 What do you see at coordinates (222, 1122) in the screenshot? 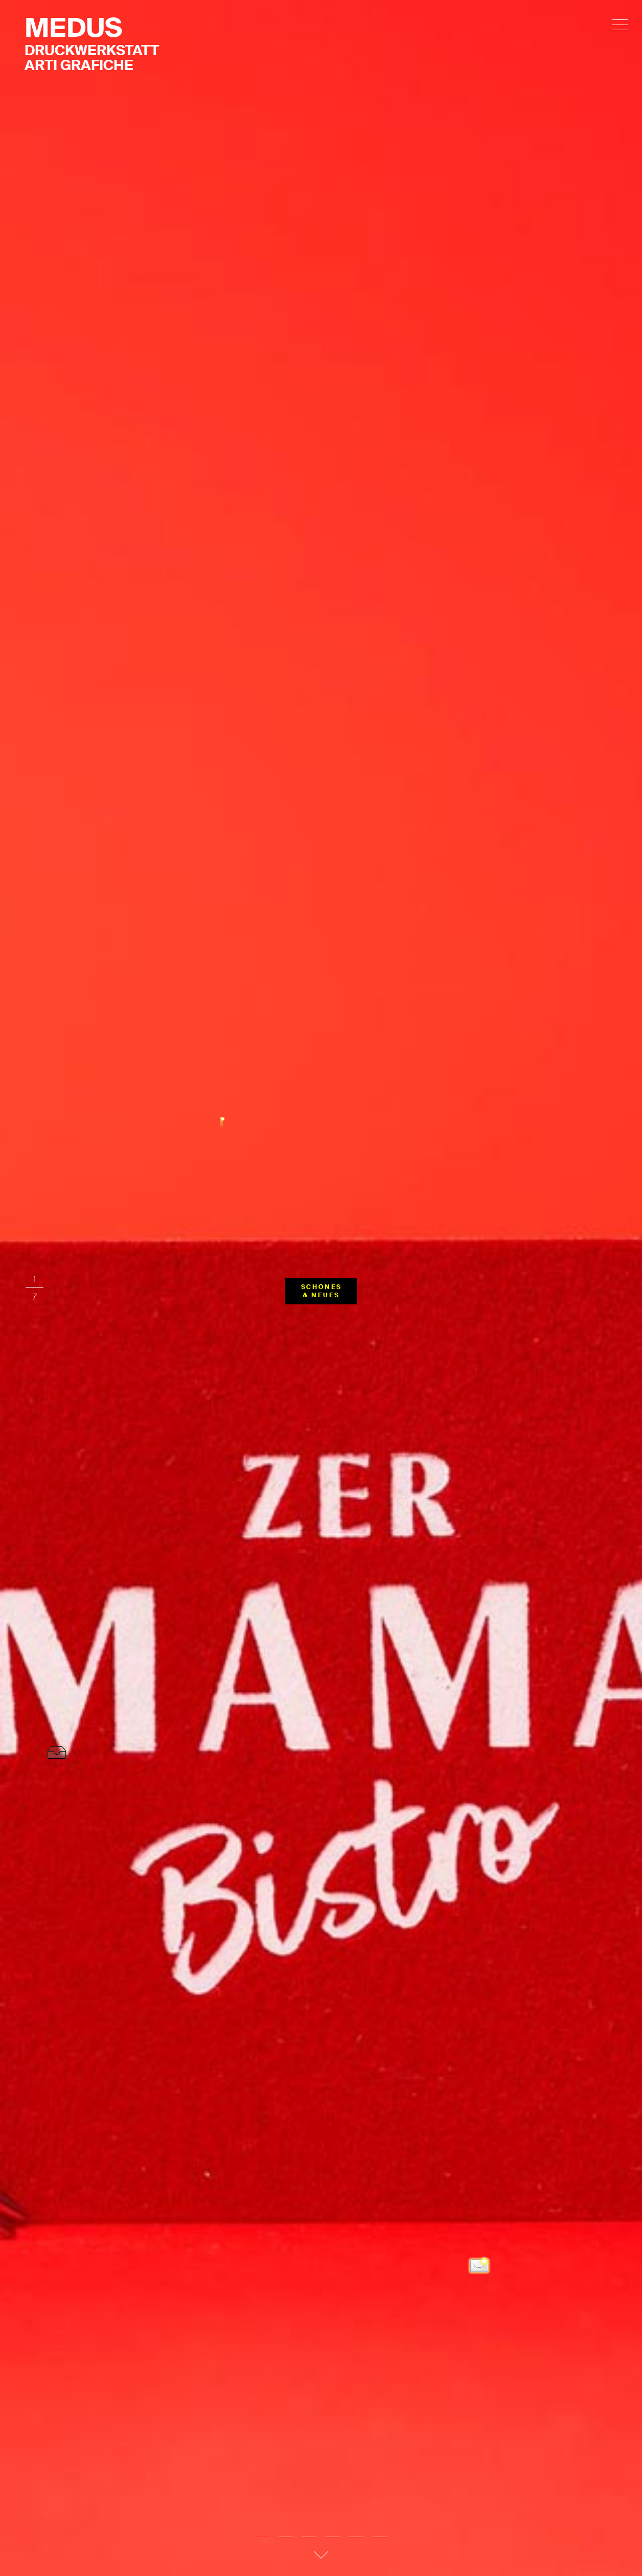
I see `add a new bookmark` at bounding box center [222, 1122].